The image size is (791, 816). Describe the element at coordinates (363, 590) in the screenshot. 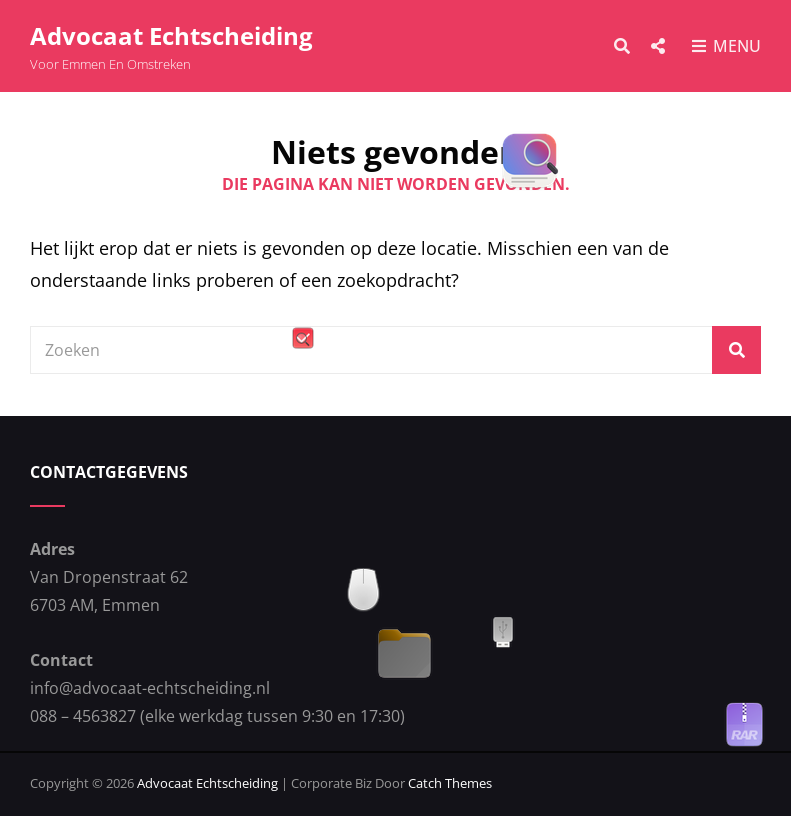

I see `mouse input device settings` at that location.